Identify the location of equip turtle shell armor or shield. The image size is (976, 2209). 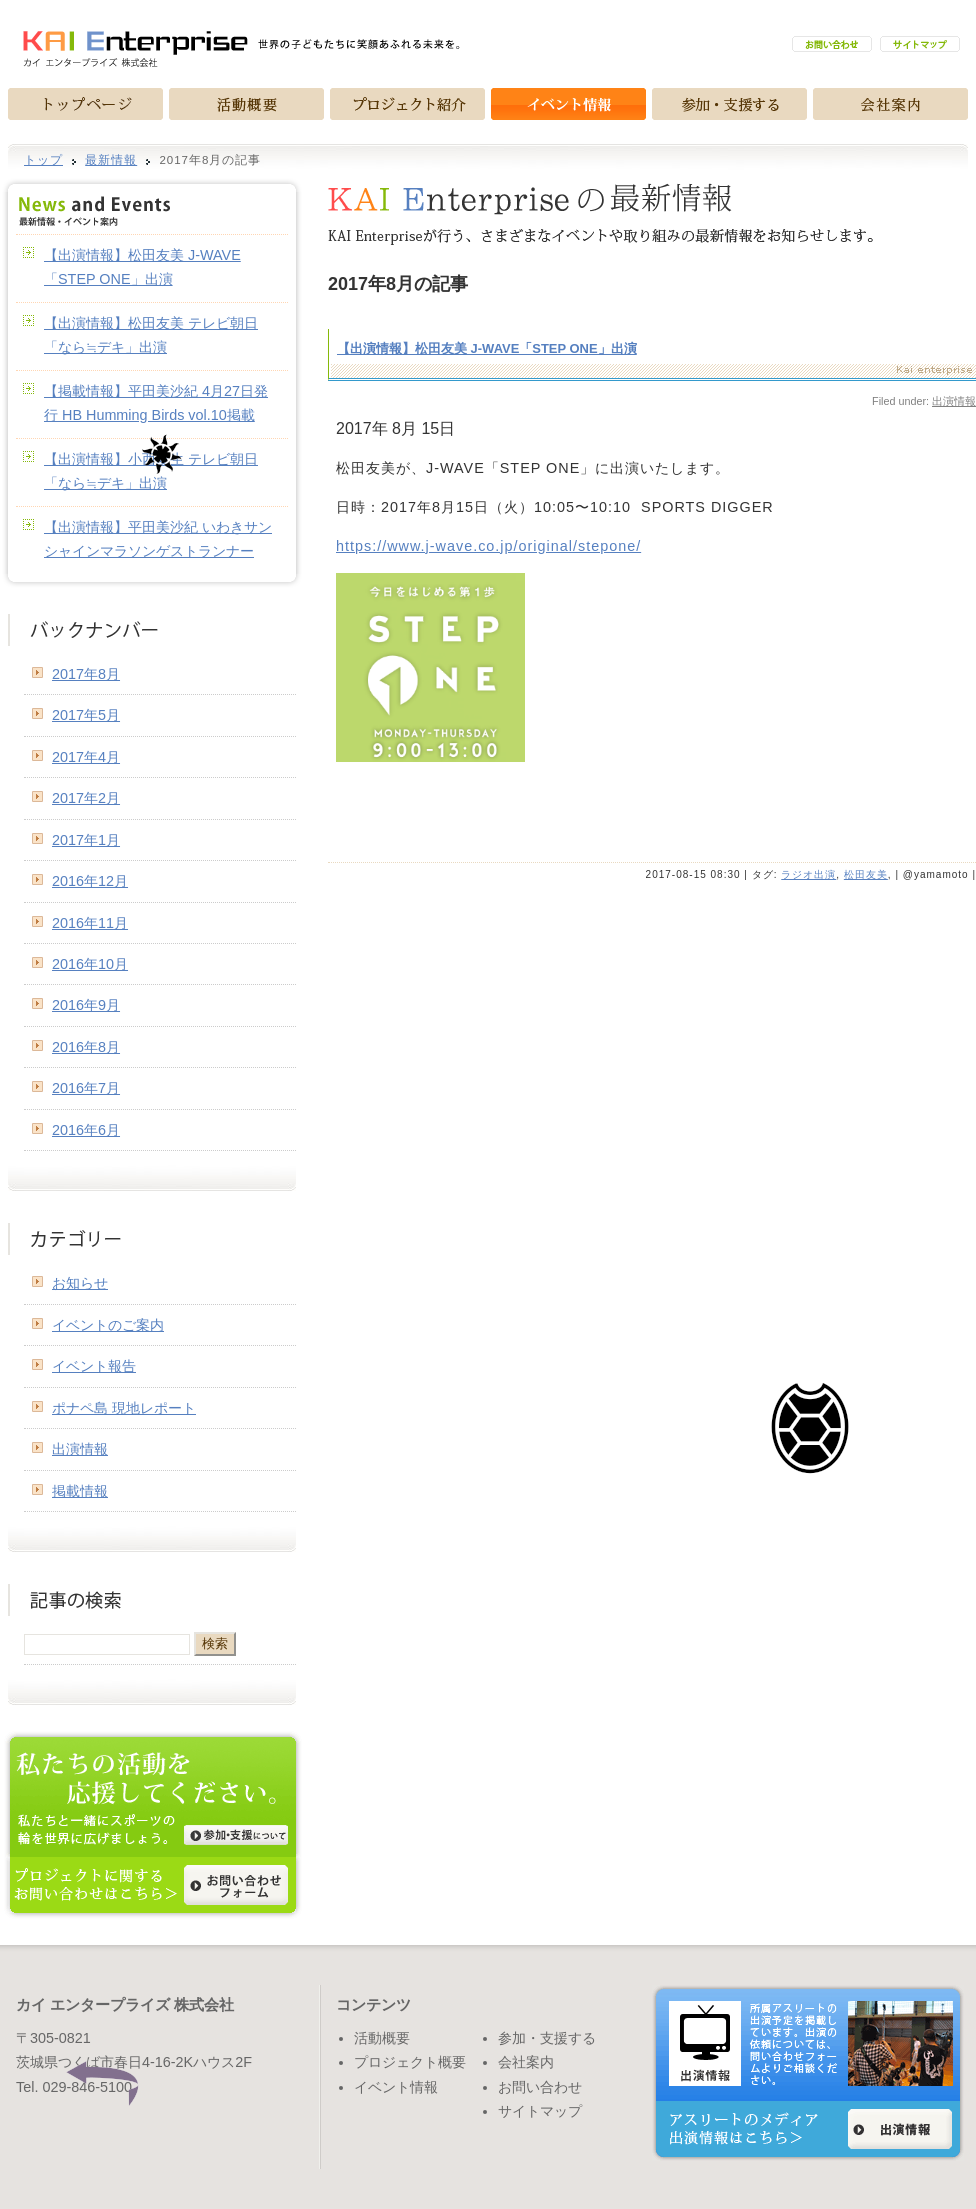
(809, 1428).